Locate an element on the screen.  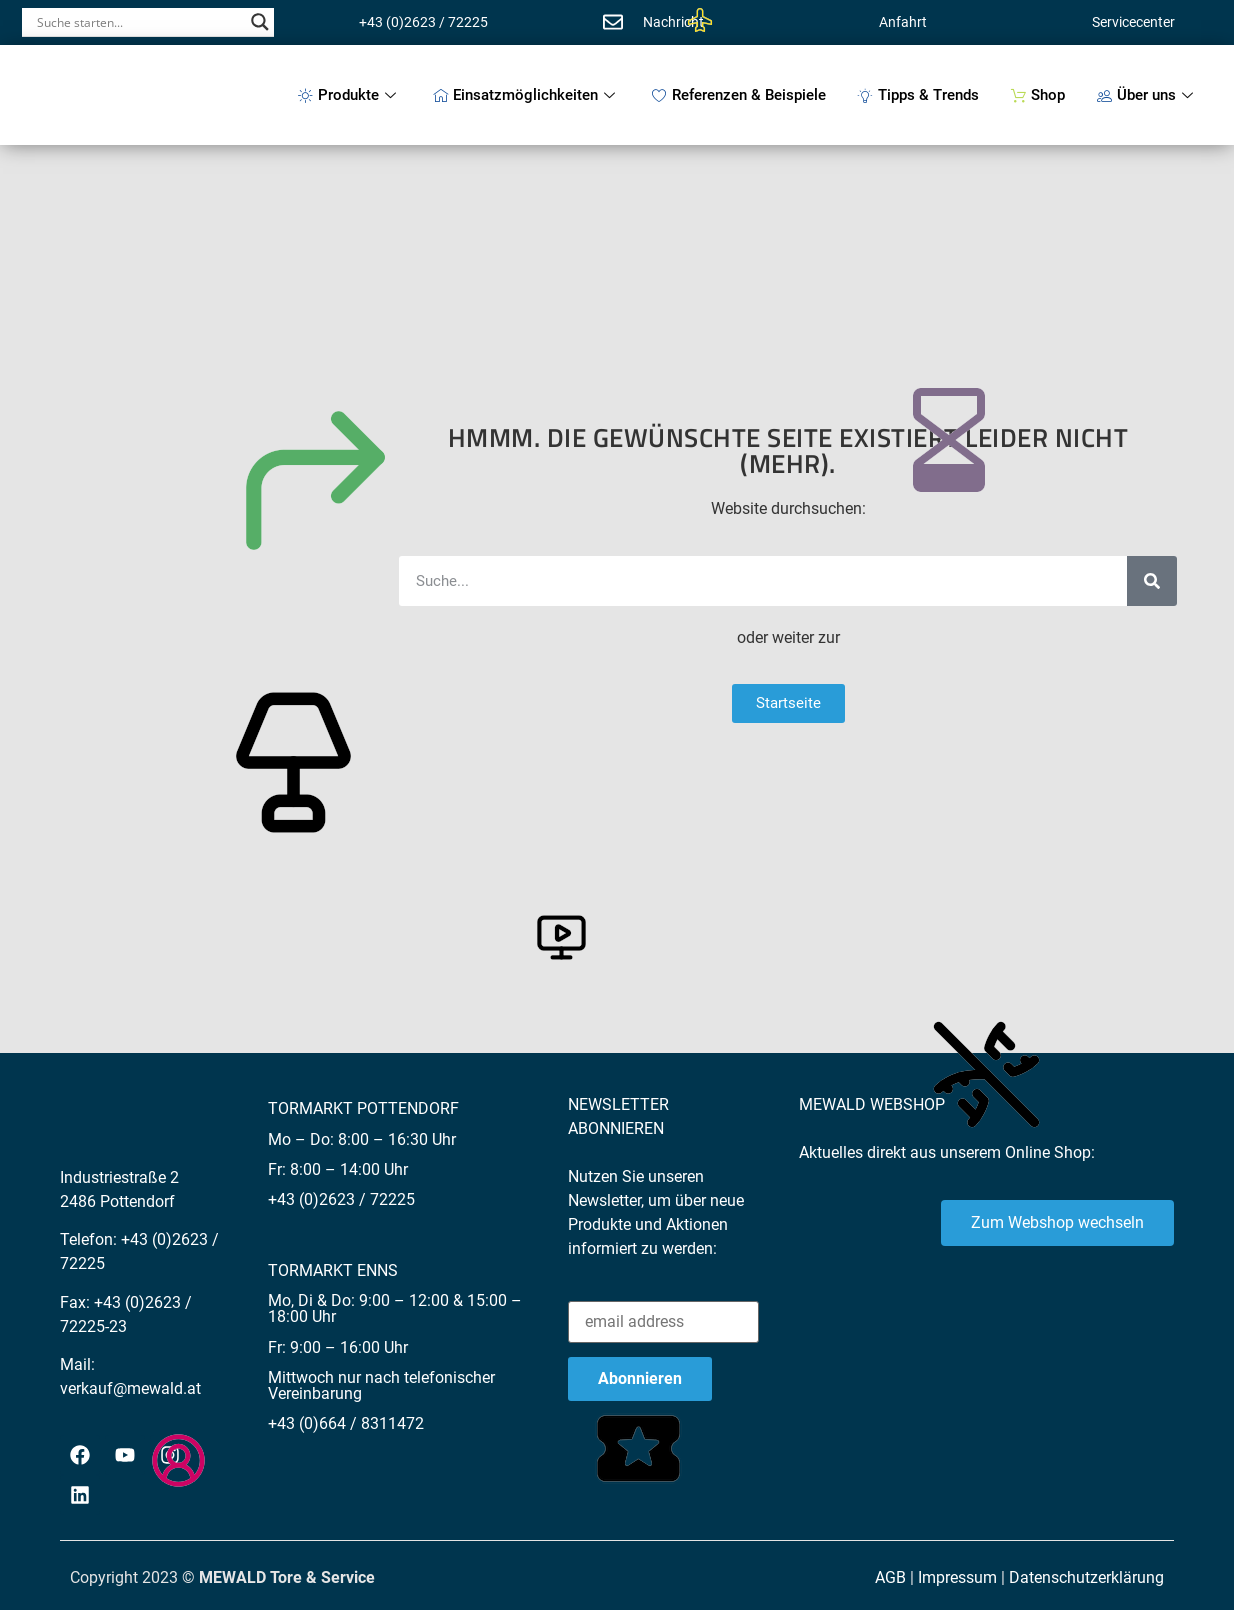
enable airplane mode is located at coordinates (700, 20).